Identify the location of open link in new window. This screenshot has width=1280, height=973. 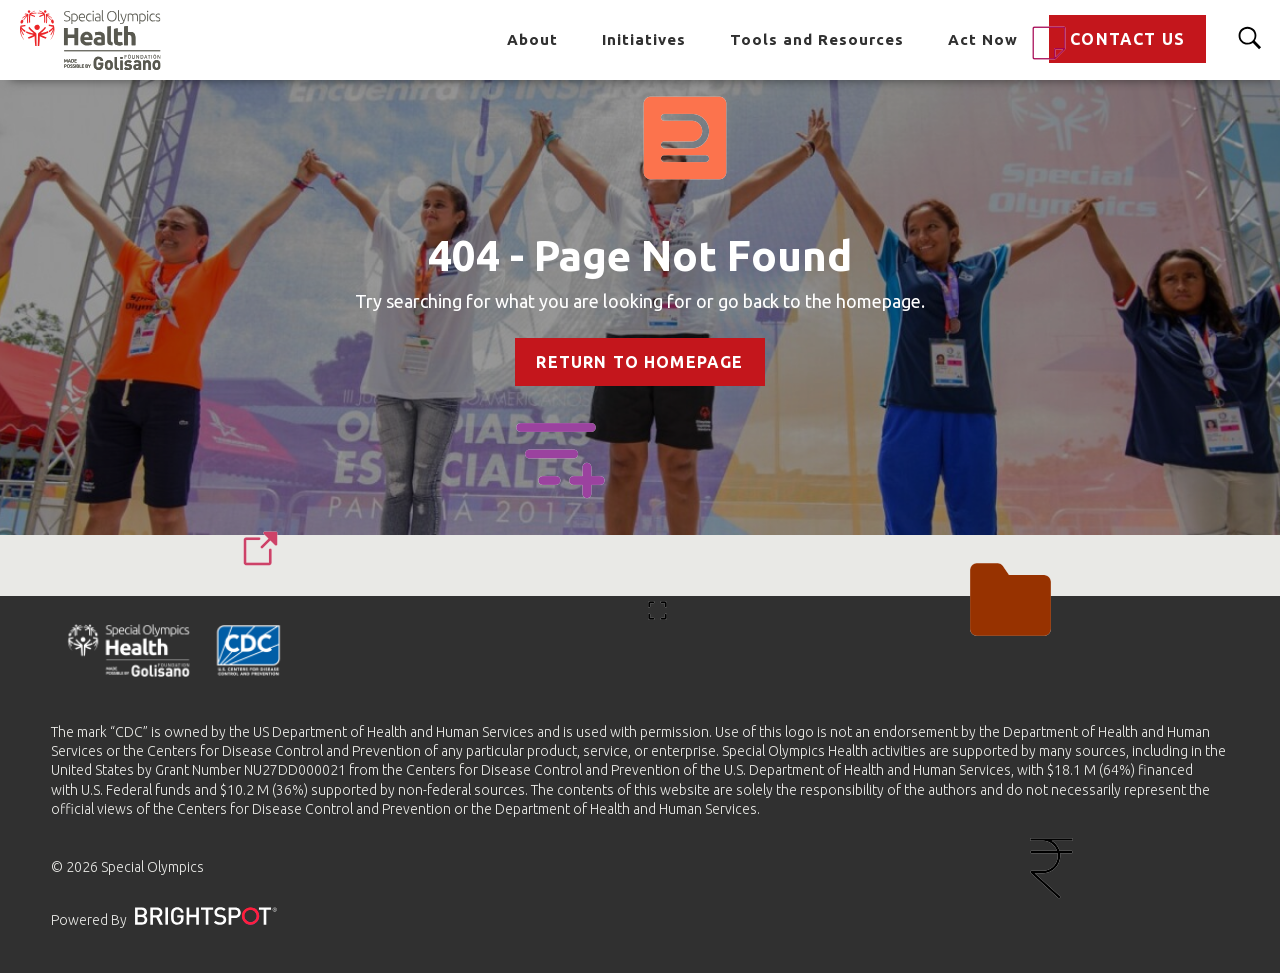
(260, 548).